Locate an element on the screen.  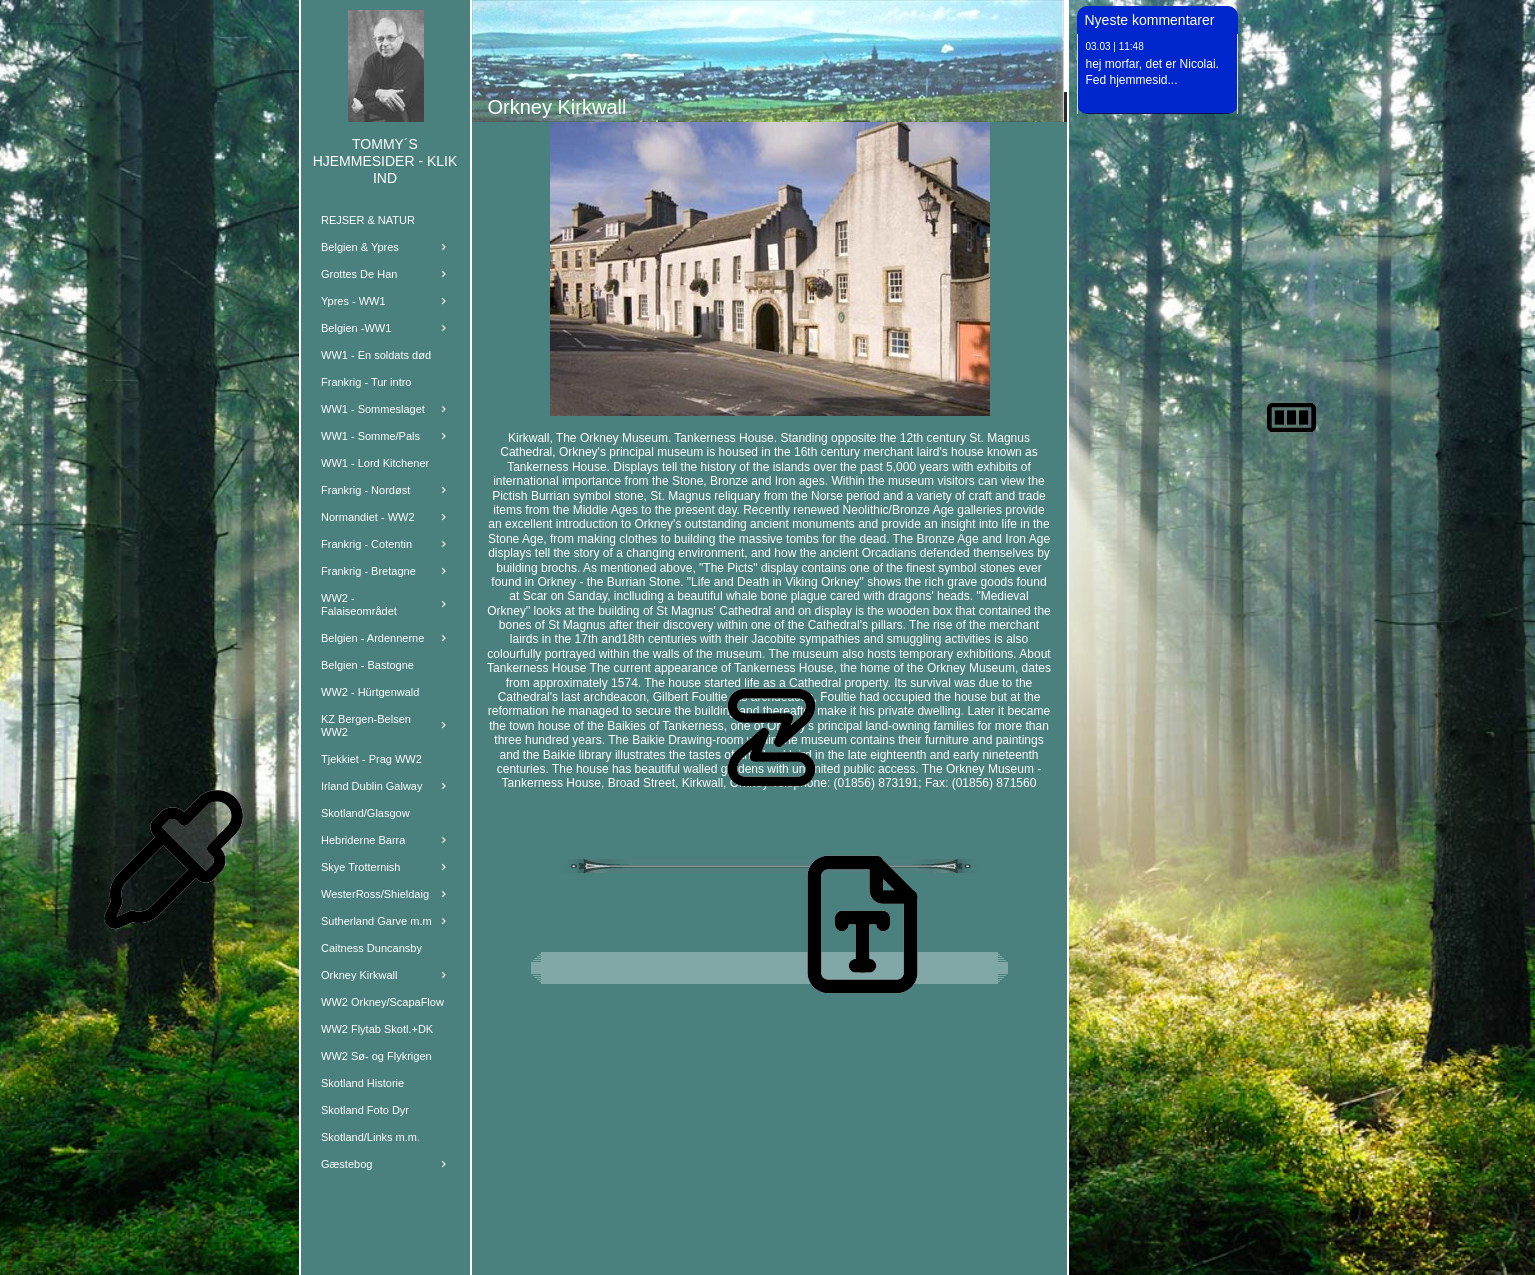
open a text or typography file is located at coordinates (862, 924).